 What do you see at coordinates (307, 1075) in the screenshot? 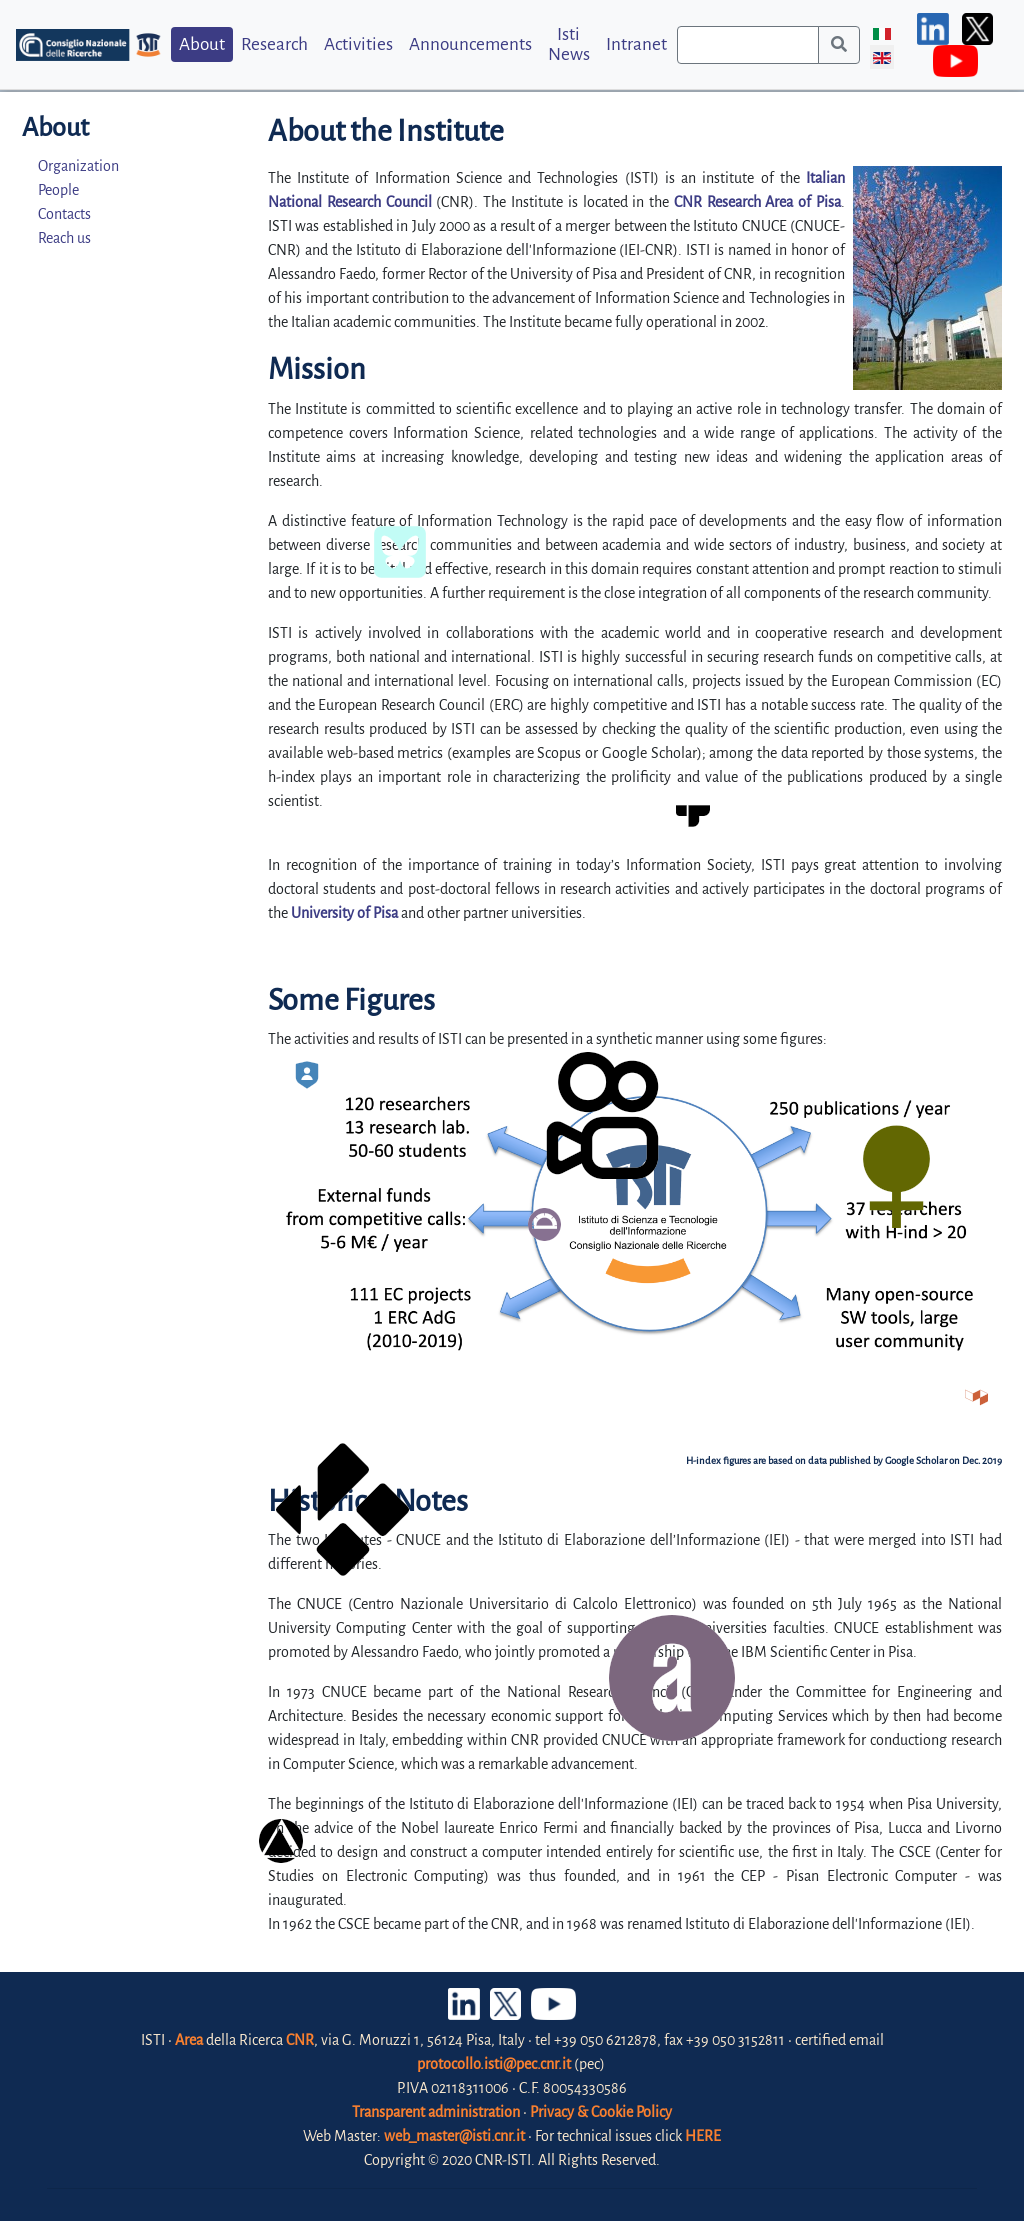
I see `access user privacy or security settings` at bounding box center [307, 1075].